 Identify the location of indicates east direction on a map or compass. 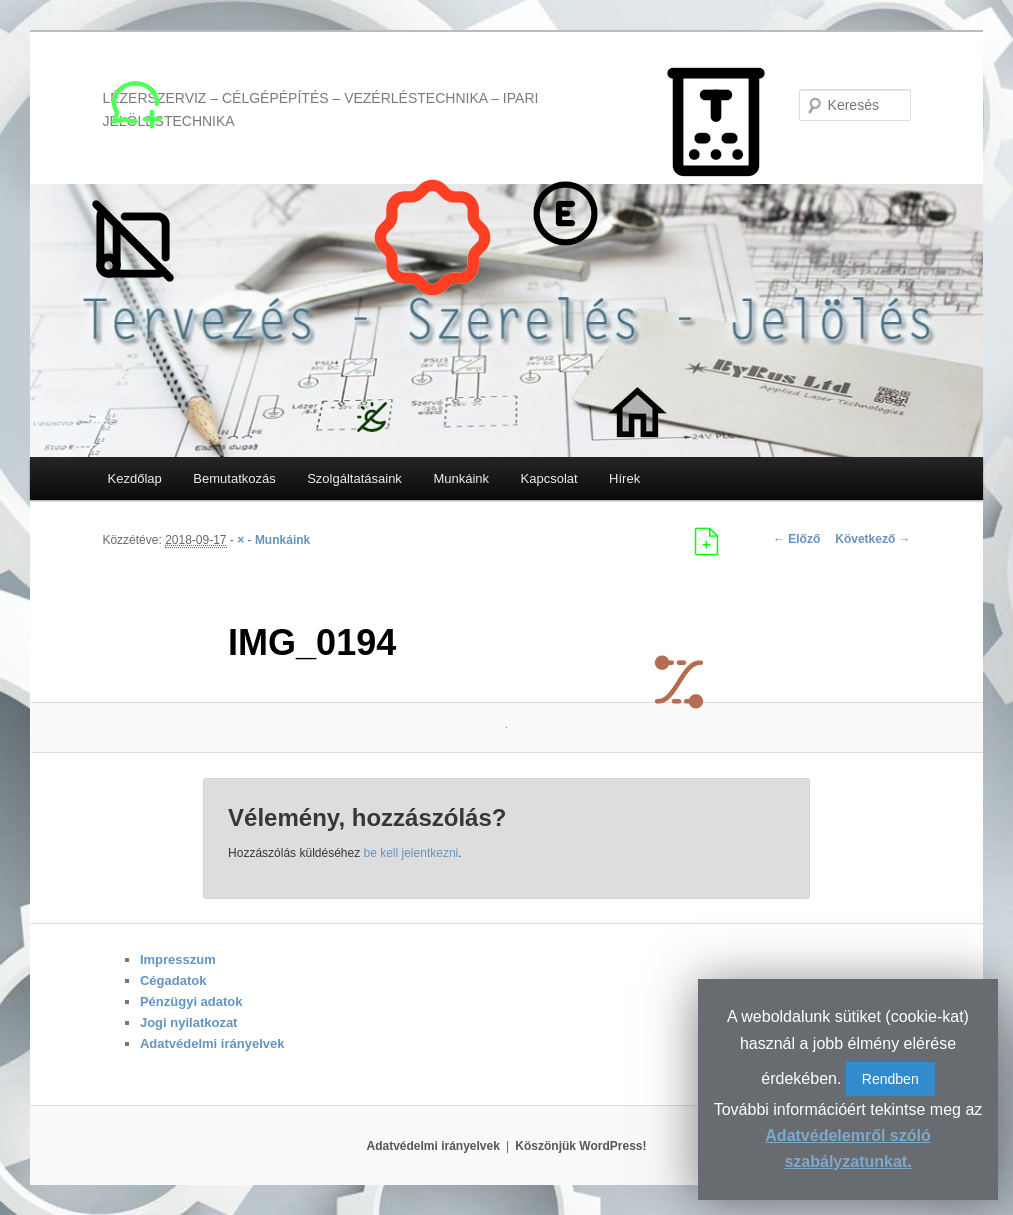
(565, 213).